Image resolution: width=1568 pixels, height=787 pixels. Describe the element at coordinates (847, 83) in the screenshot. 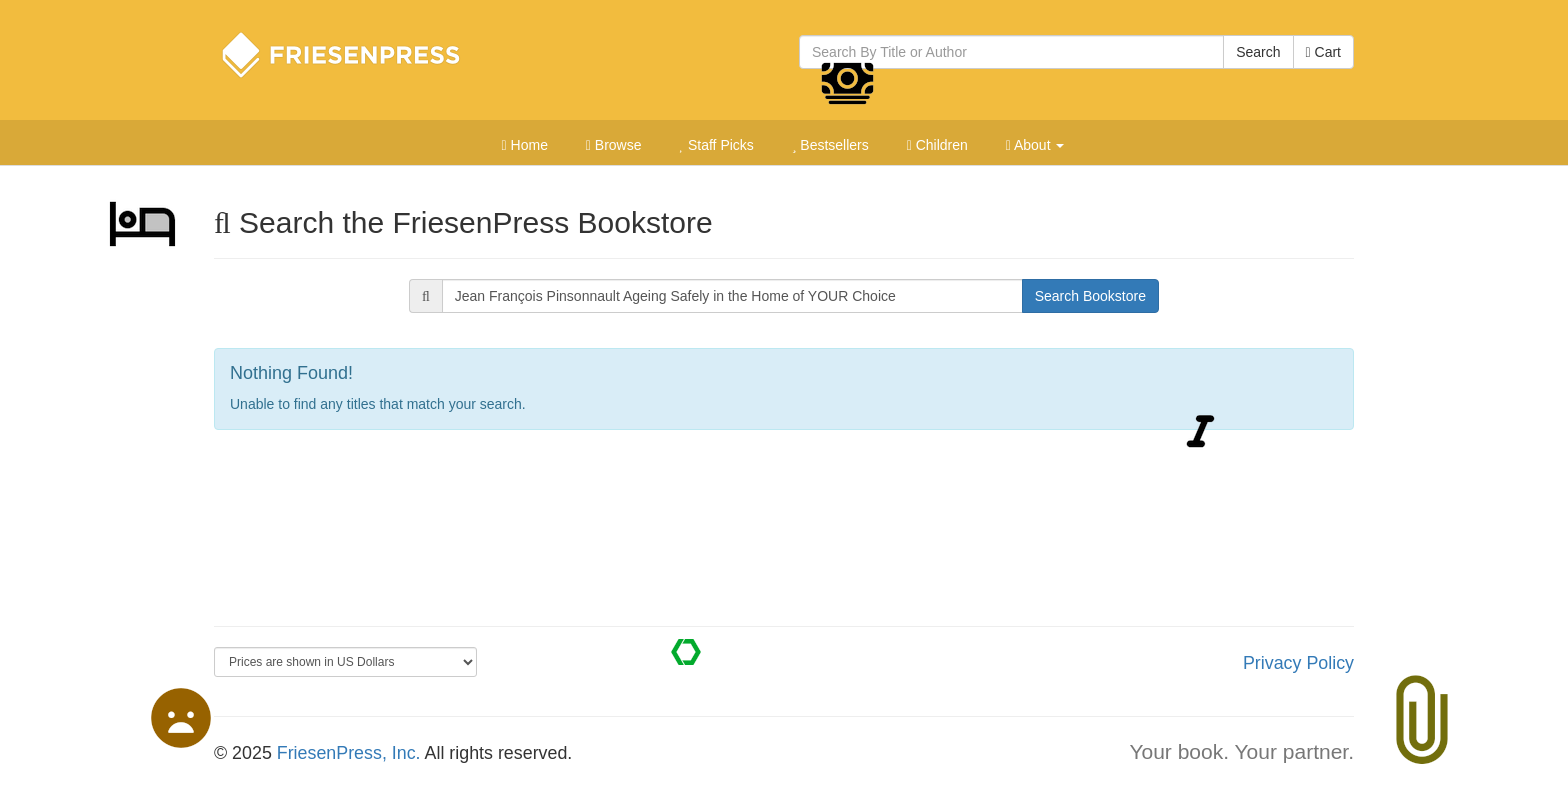

I see `view your cash balance` at that location.